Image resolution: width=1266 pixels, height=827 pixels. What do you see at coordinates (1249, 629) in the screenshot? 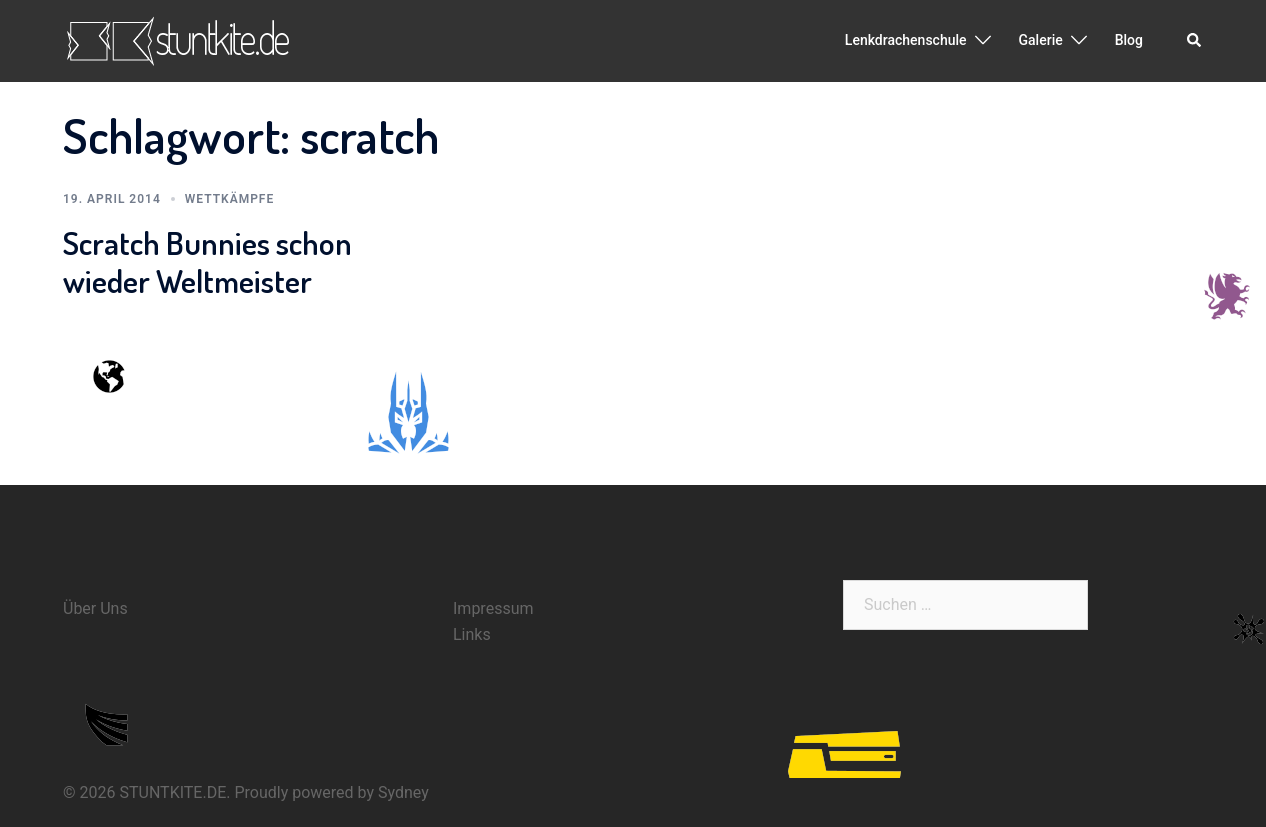
I see `indicates a biological or molecular element in a game` at bounding box center [1249, 629].